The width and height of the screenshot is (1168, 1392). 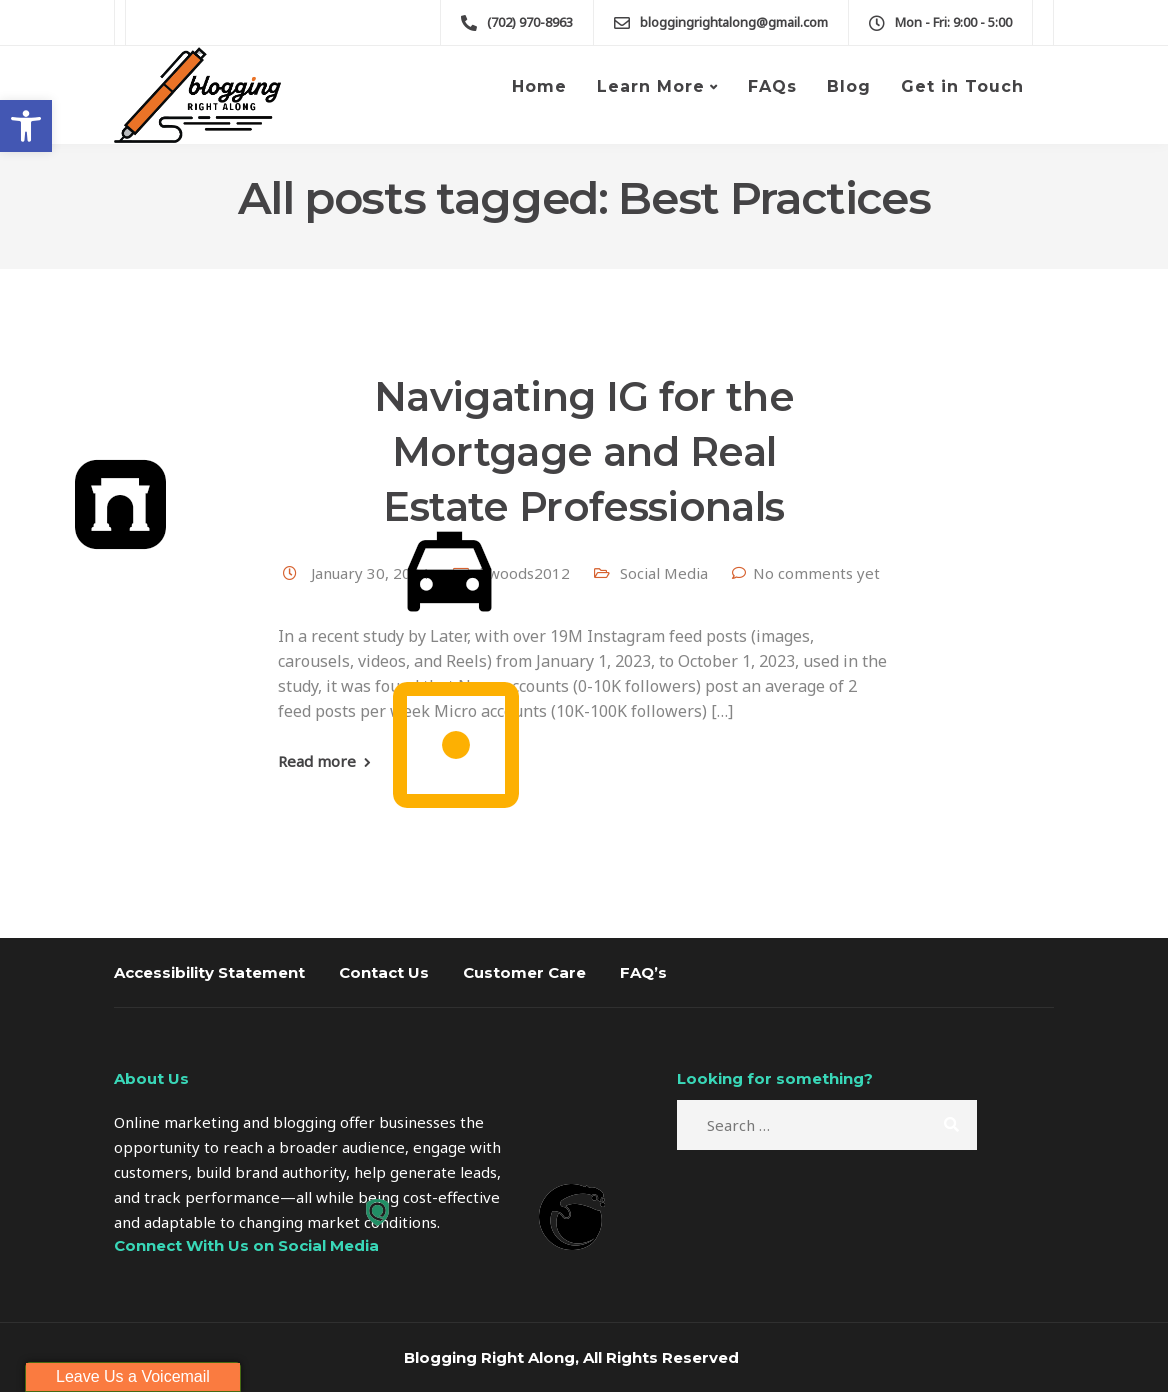 I want to click on open the Farcaster app, so click(x=120, y=504).